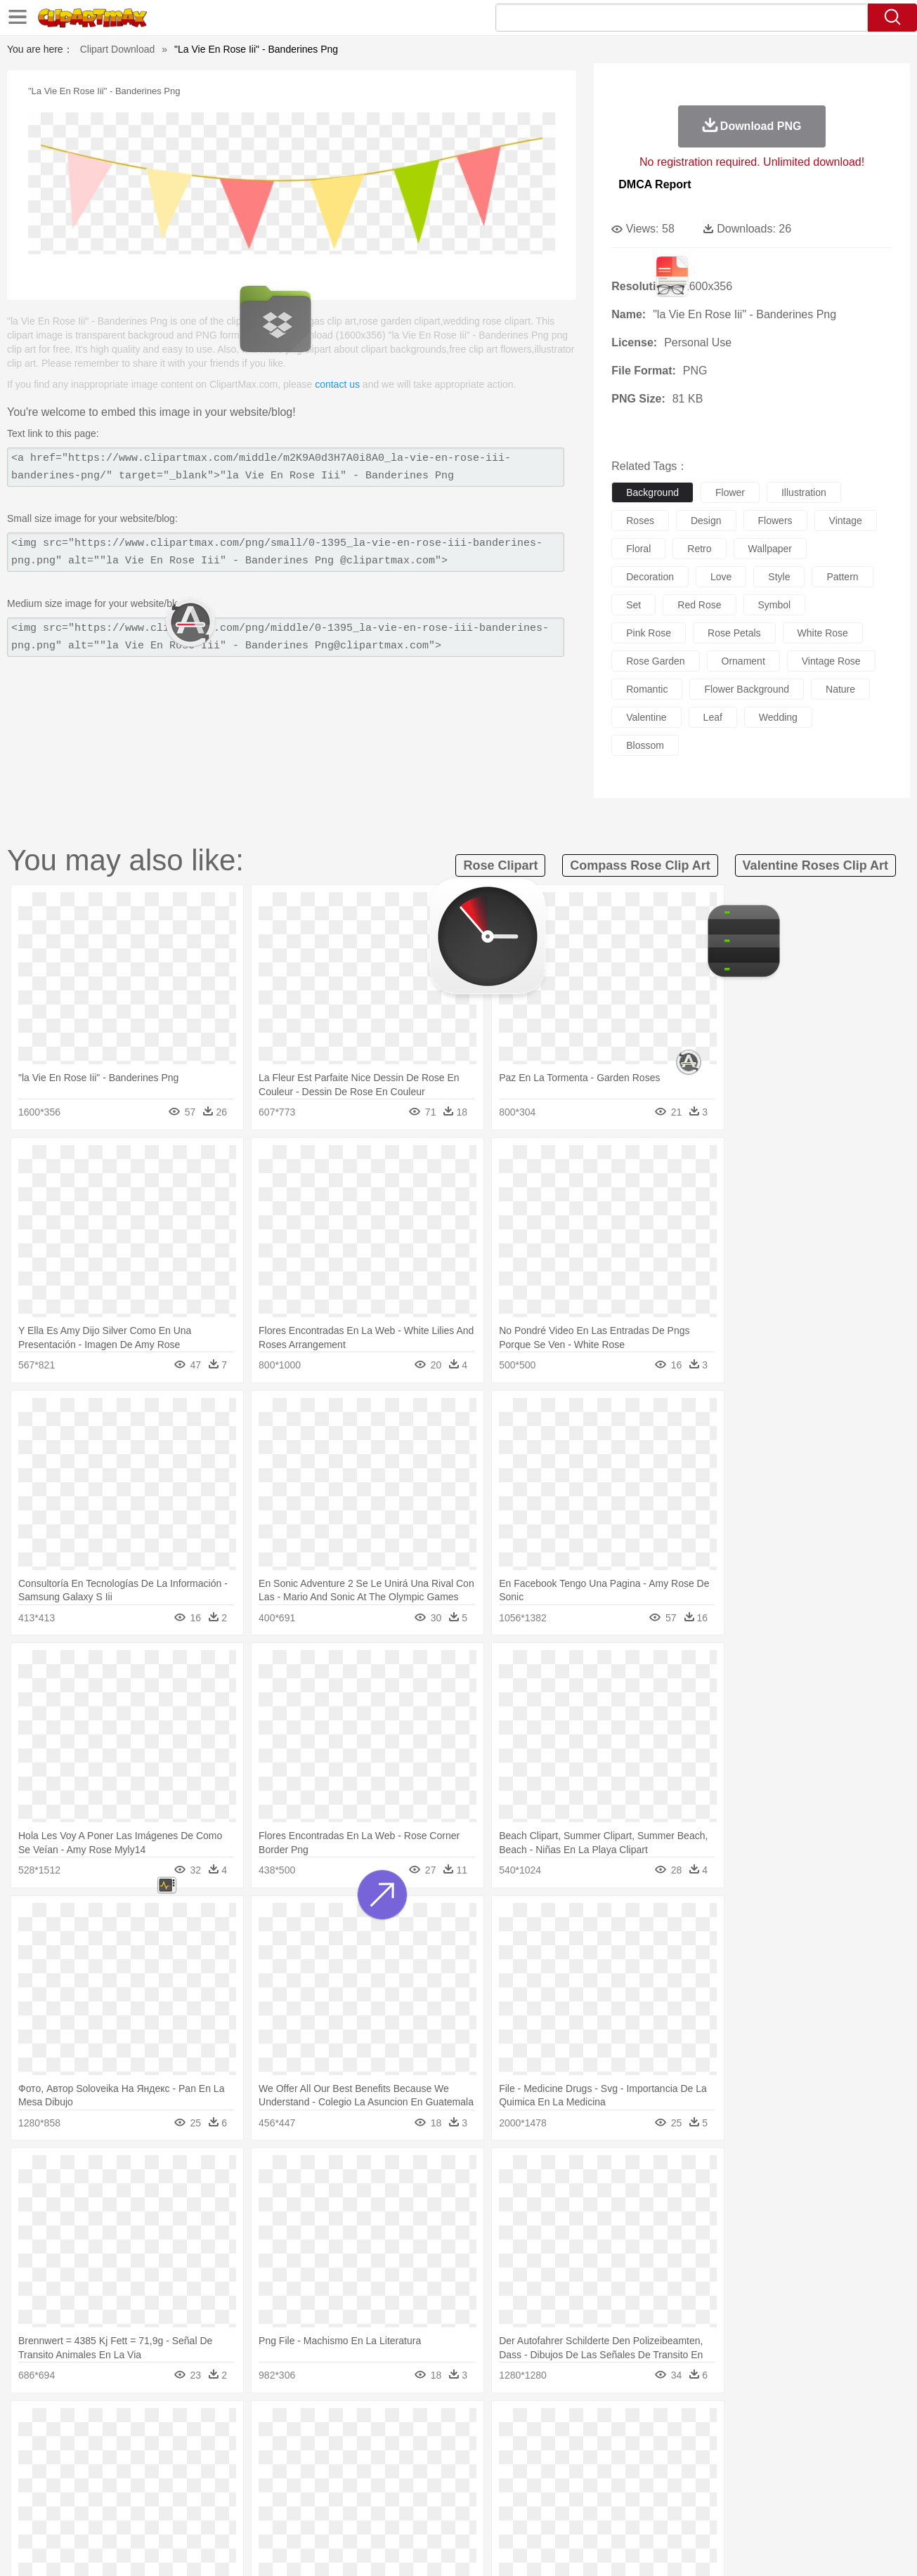 The height and width of the screenshot is (2576, 917). Describe the element at coordinates (382, 1895) in the screenshot. I see `indicates a symbolic link or shortcut to another file` at that location.